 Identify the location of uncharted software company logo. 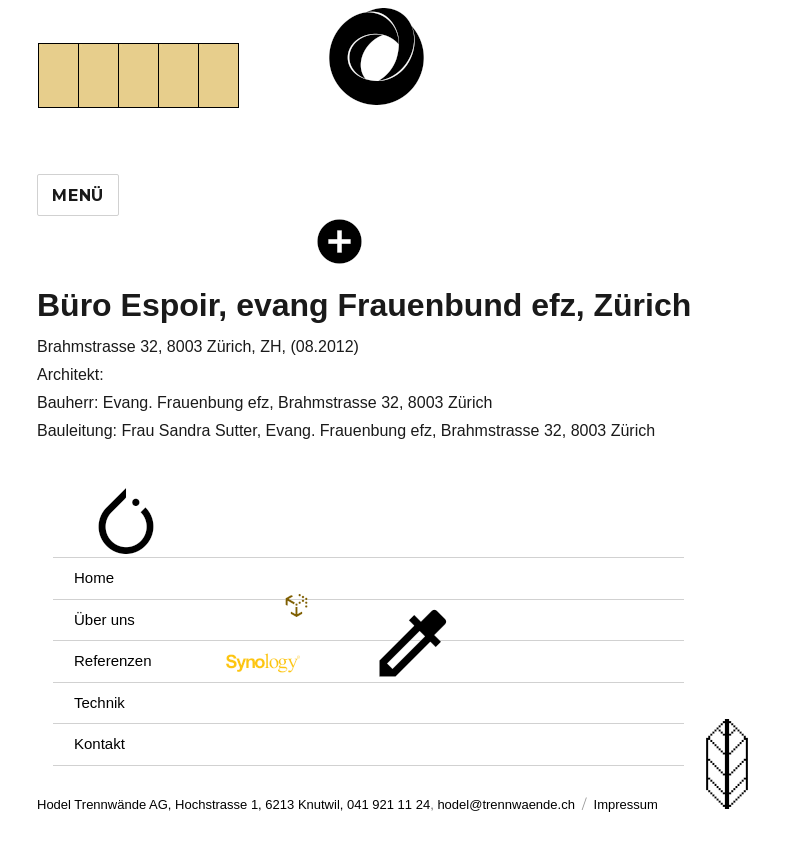
(296, 605).